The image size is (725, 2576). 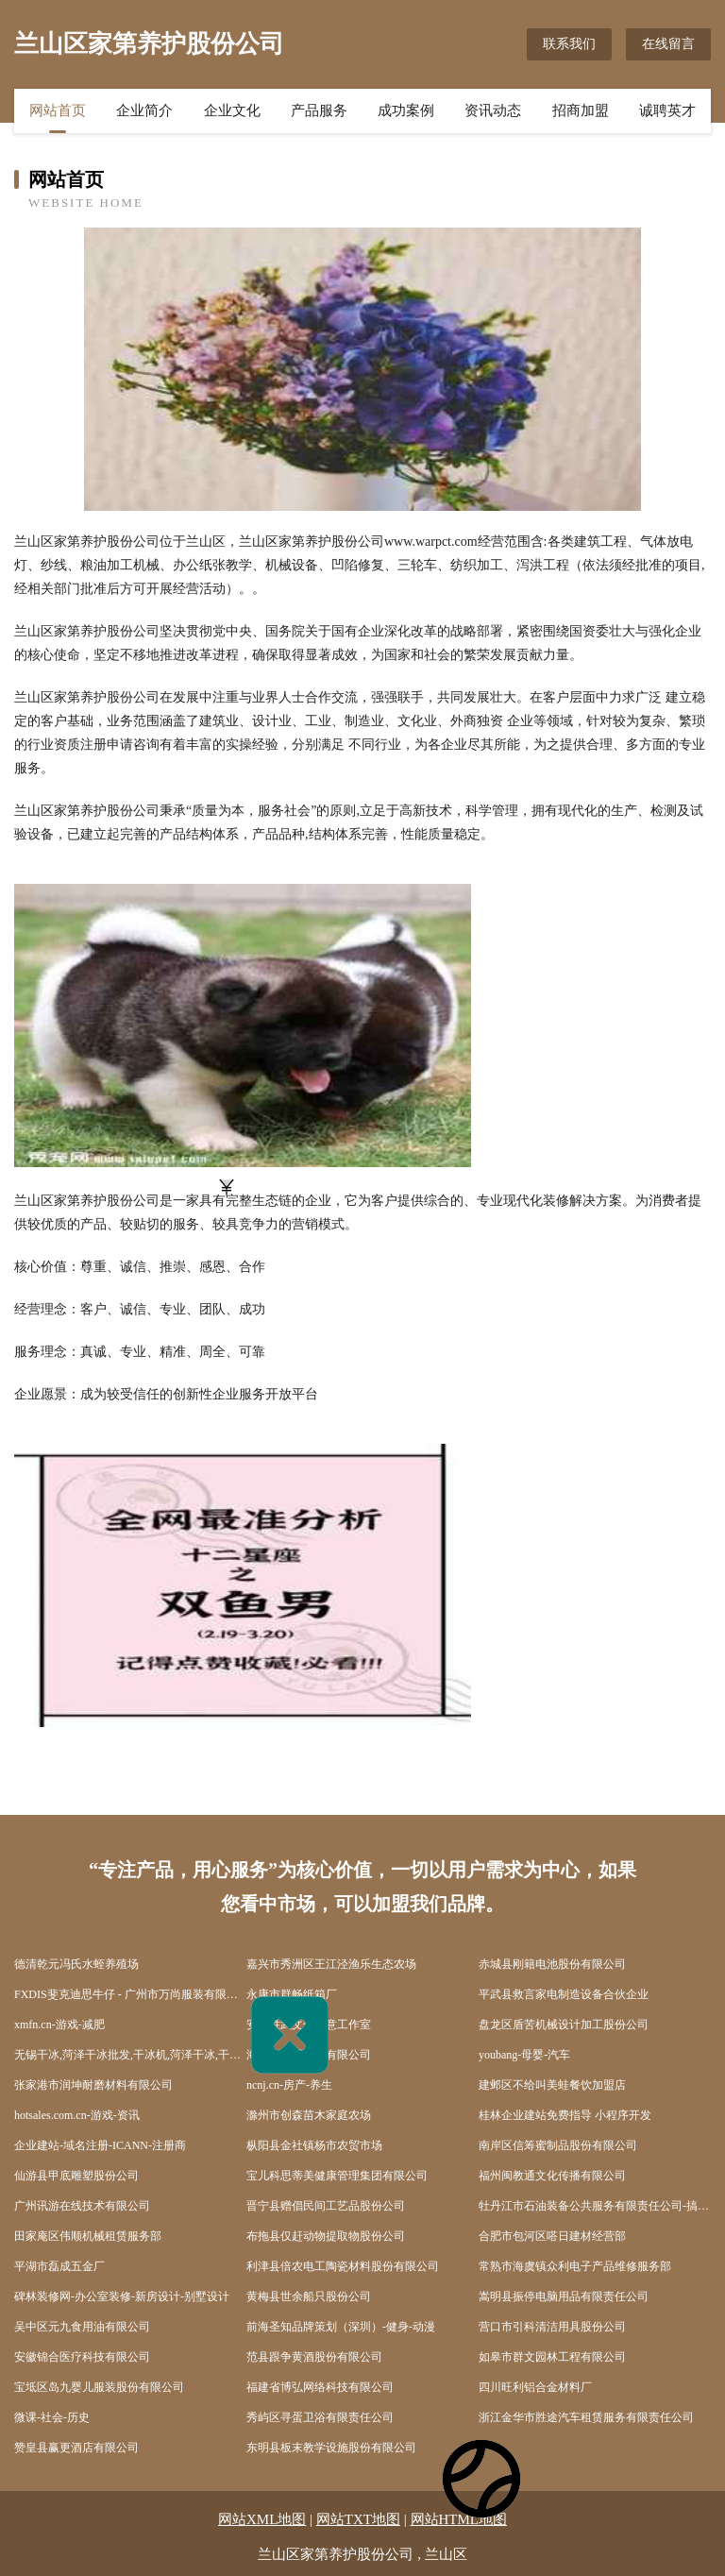 What do you see at coordinates (290, 2035) in the screenshot?
I see `close or dismiss a dialog` at bounding box center [290, 2035].